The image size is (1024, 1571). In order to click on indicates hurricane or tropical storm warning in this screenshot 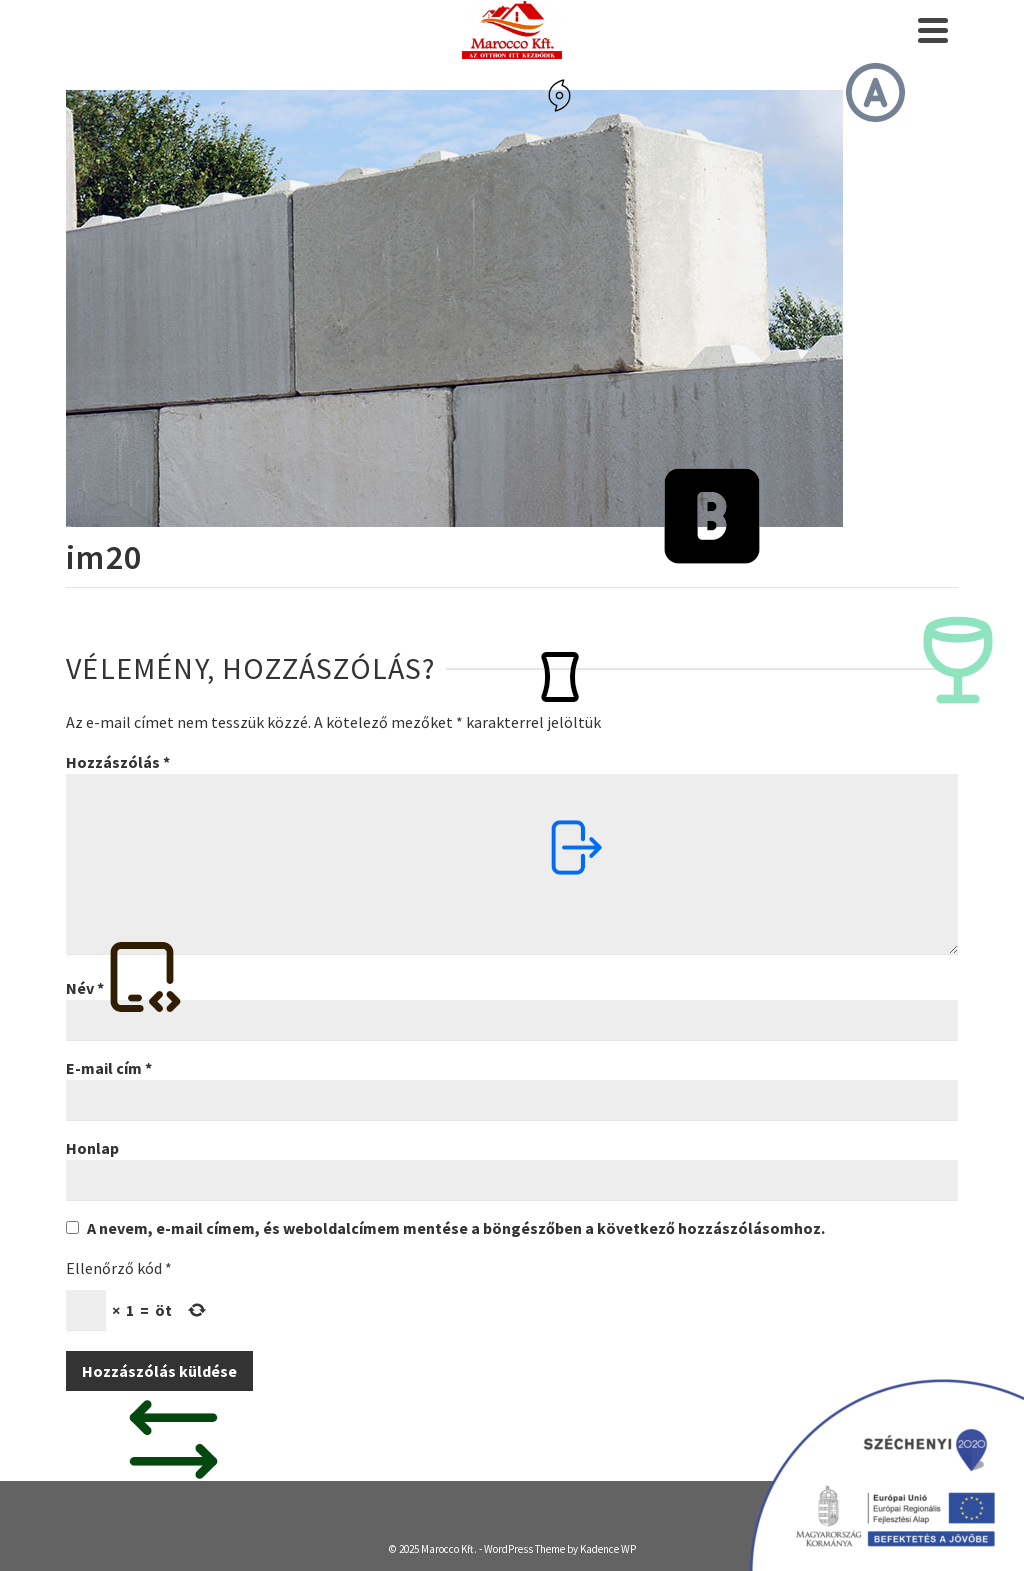, I will do `click(559, 95)`.